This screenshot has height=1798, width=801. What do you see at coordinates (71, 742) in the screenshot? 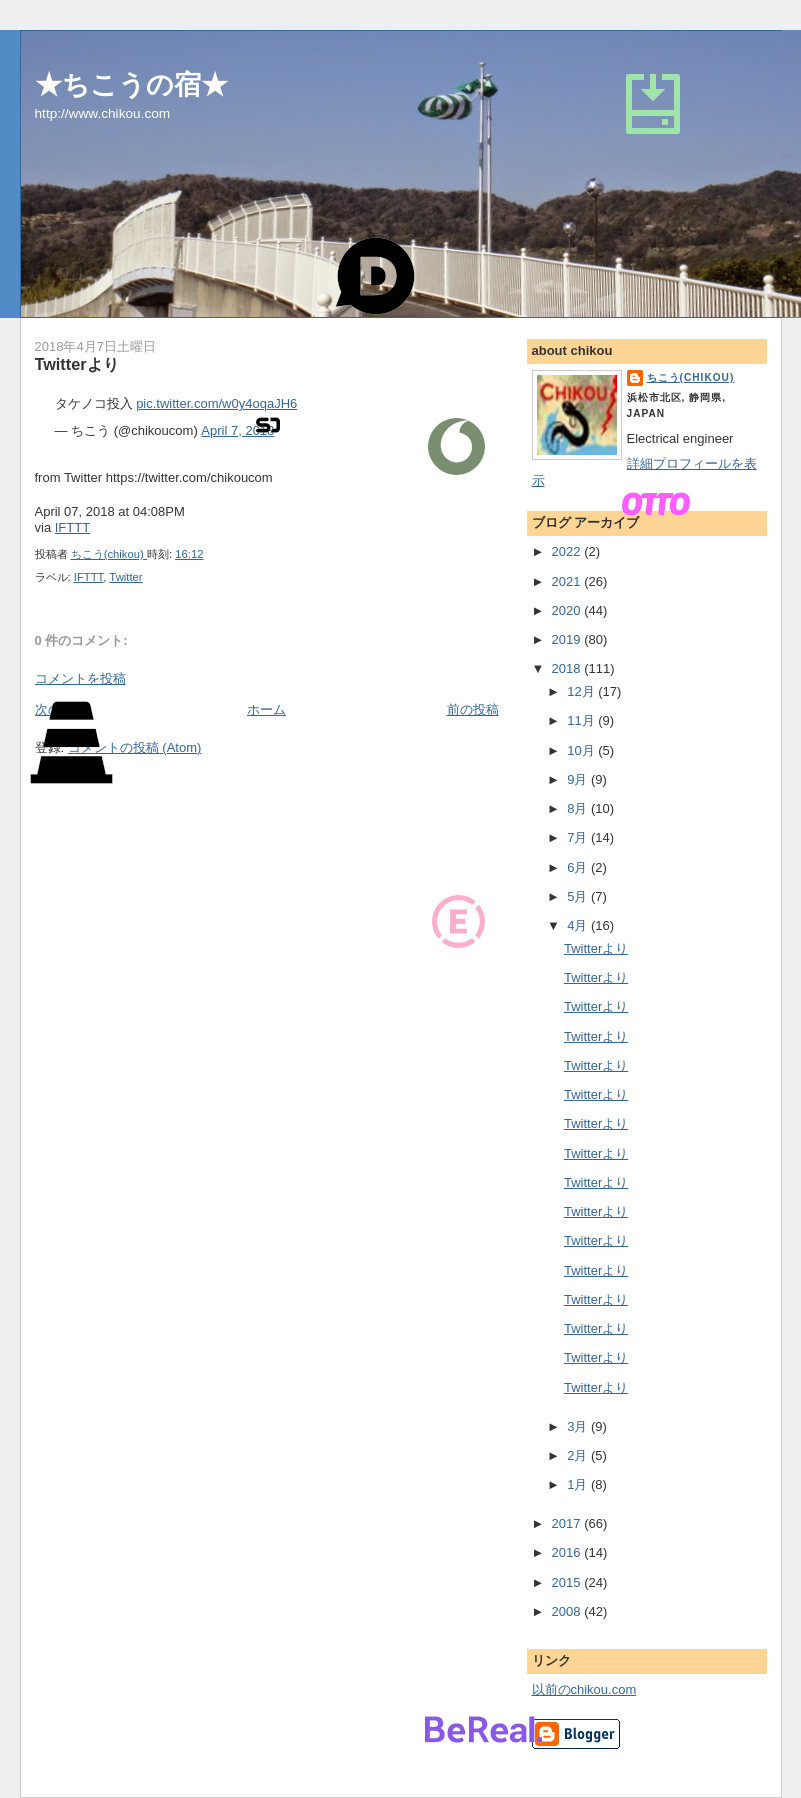
I see `indicates a road closure or blocked route` at bounding box center [71, 742].